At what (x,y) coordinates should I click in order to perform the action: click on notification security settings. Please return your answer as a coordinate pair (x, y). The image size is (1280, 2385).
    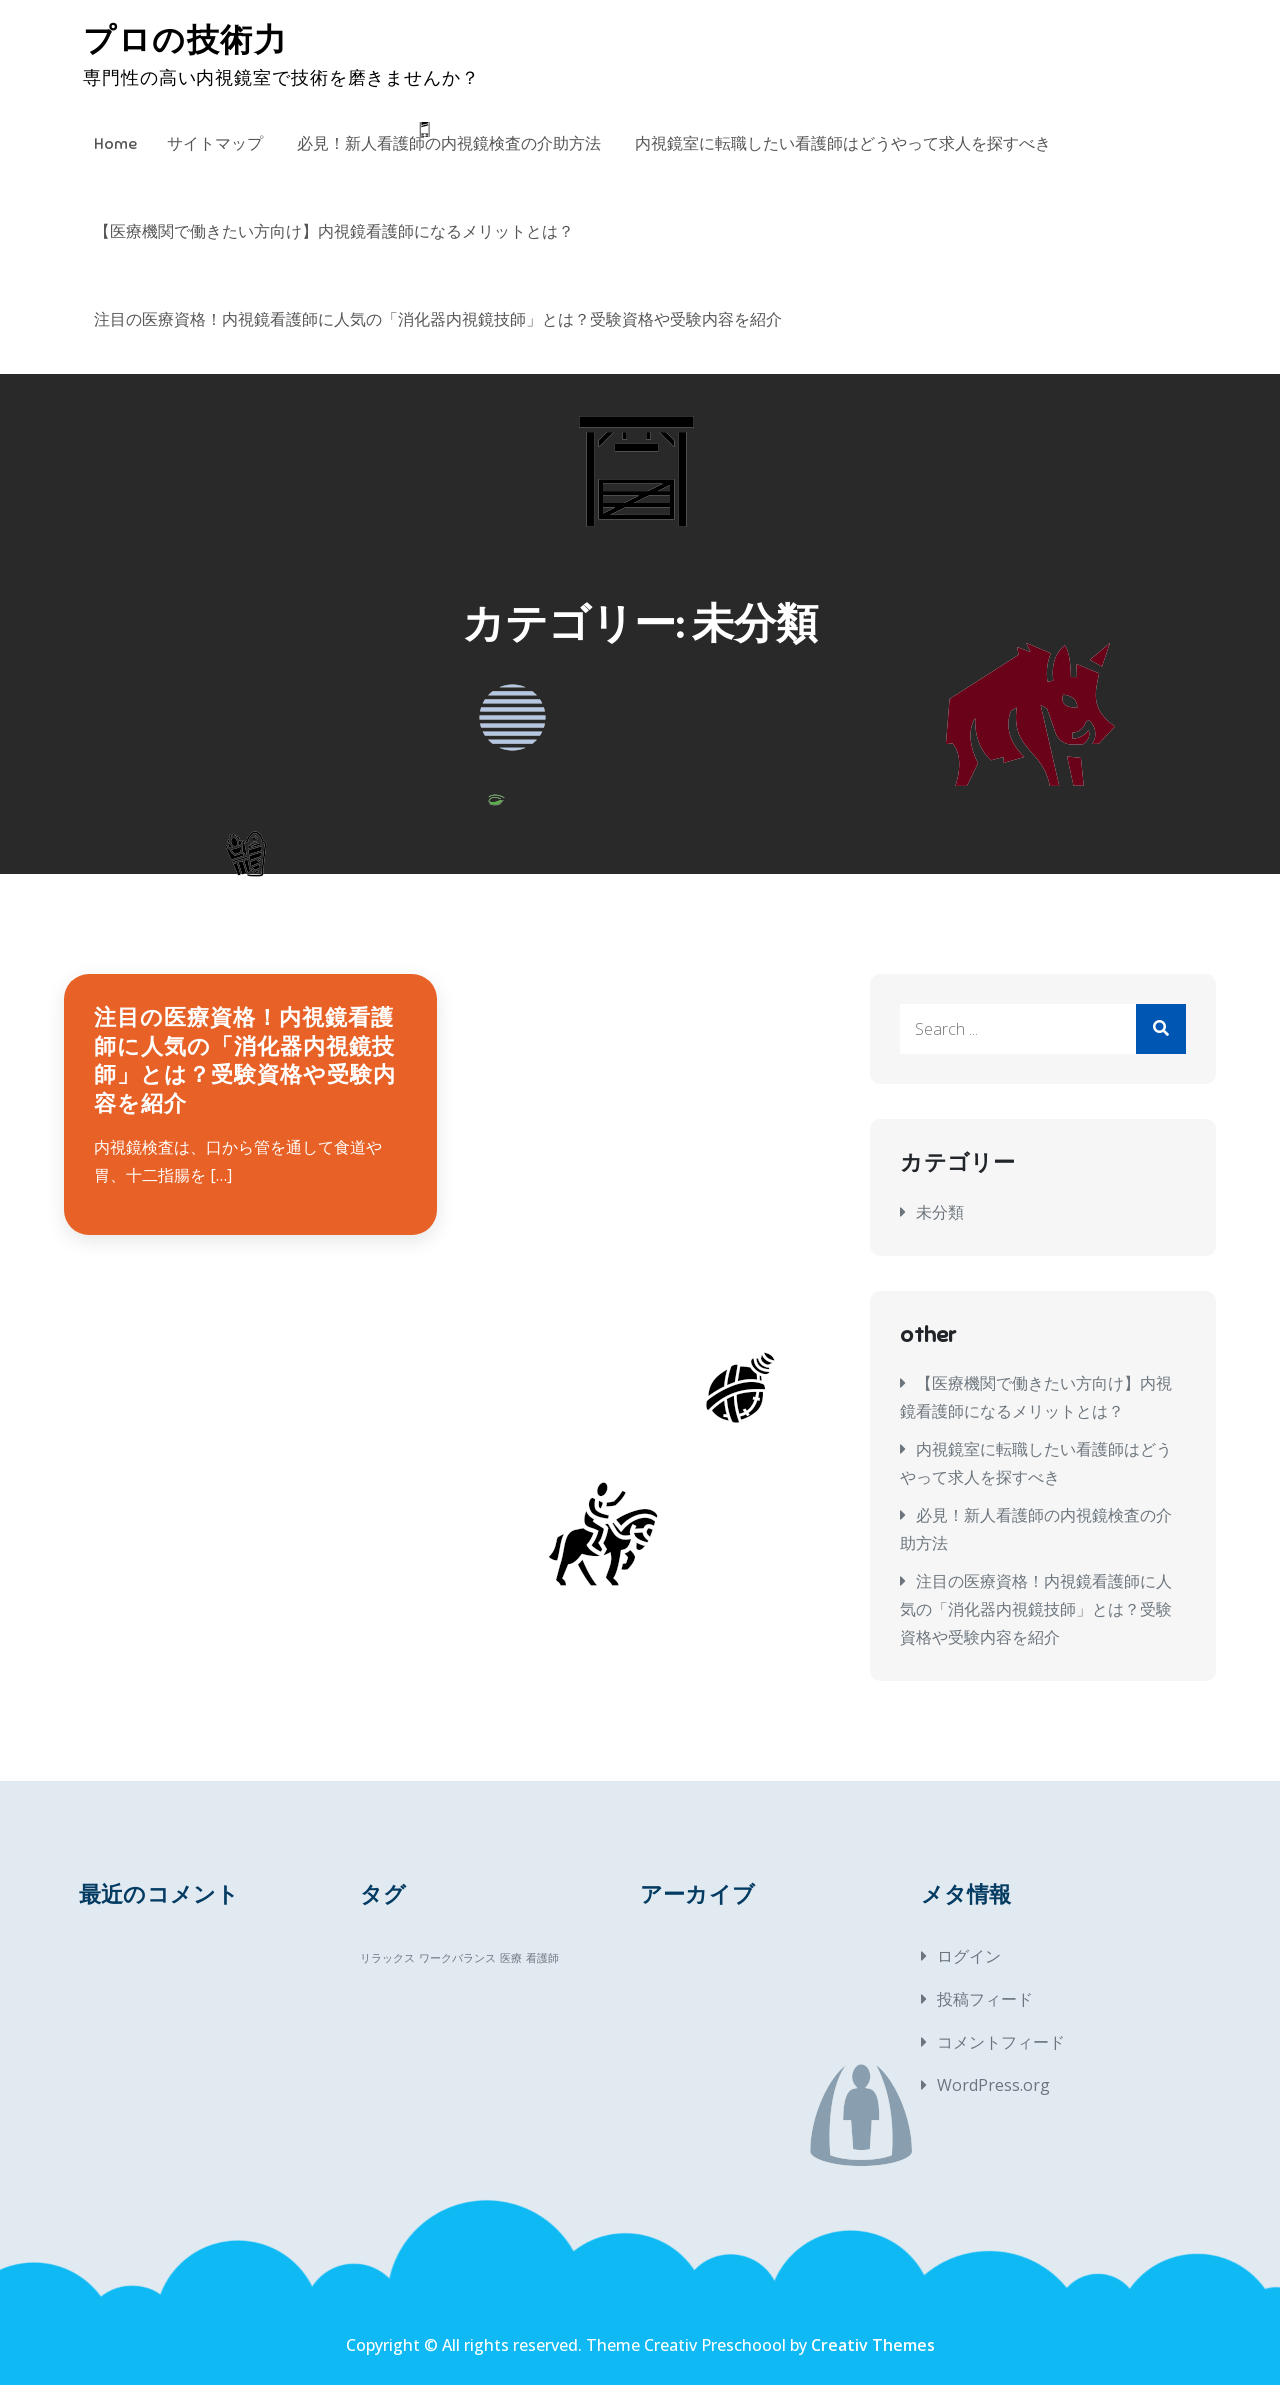
    Looking at the image, I should click on (861, 2115).